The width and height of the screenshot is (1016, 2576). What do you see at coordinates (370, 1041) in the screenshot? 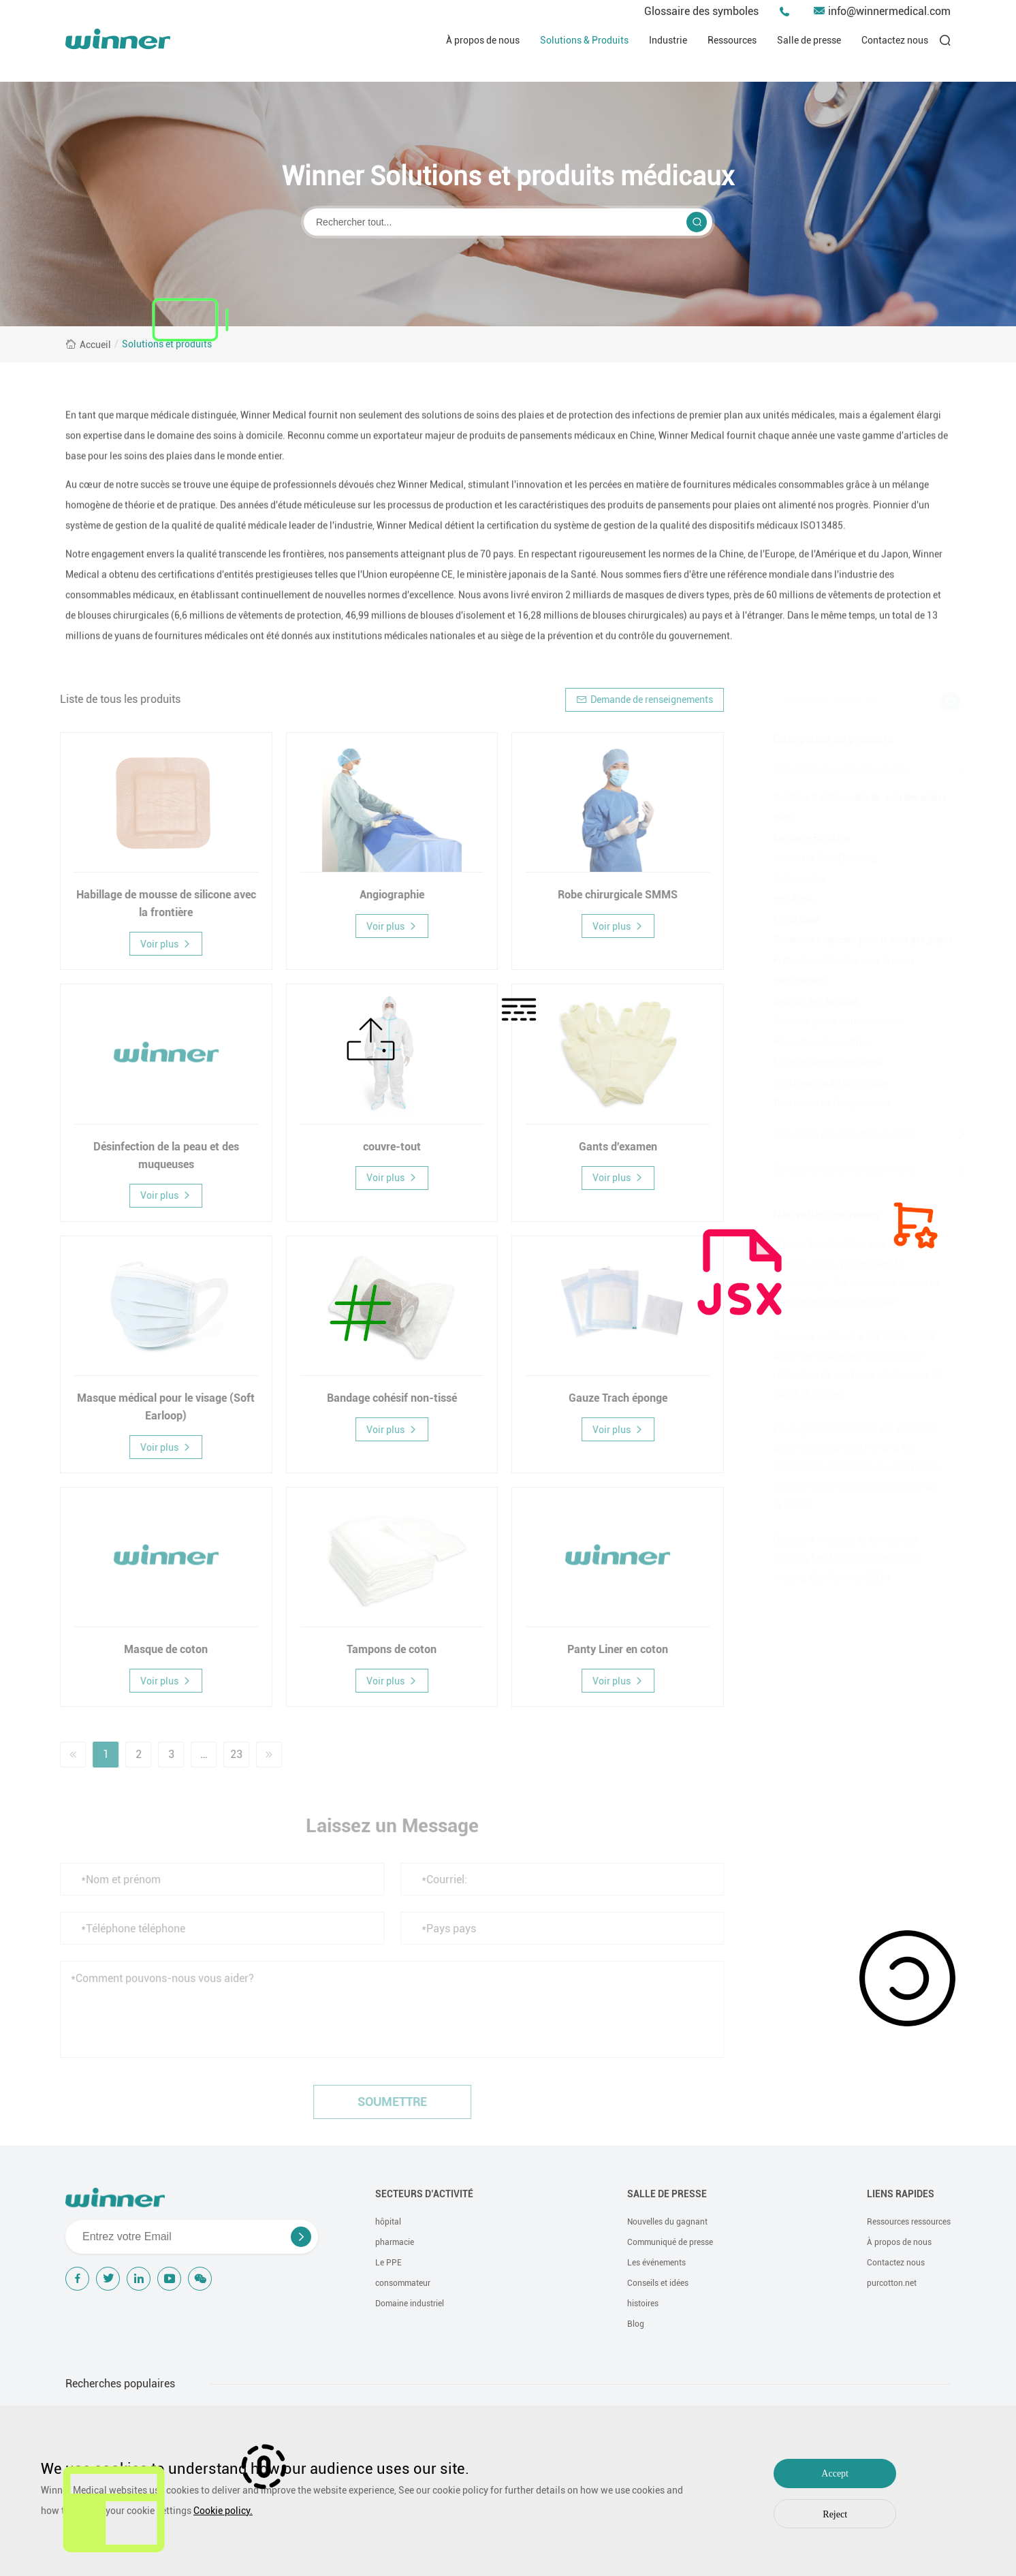
I see `upload a file or document` at bounding box center [370, 1041].